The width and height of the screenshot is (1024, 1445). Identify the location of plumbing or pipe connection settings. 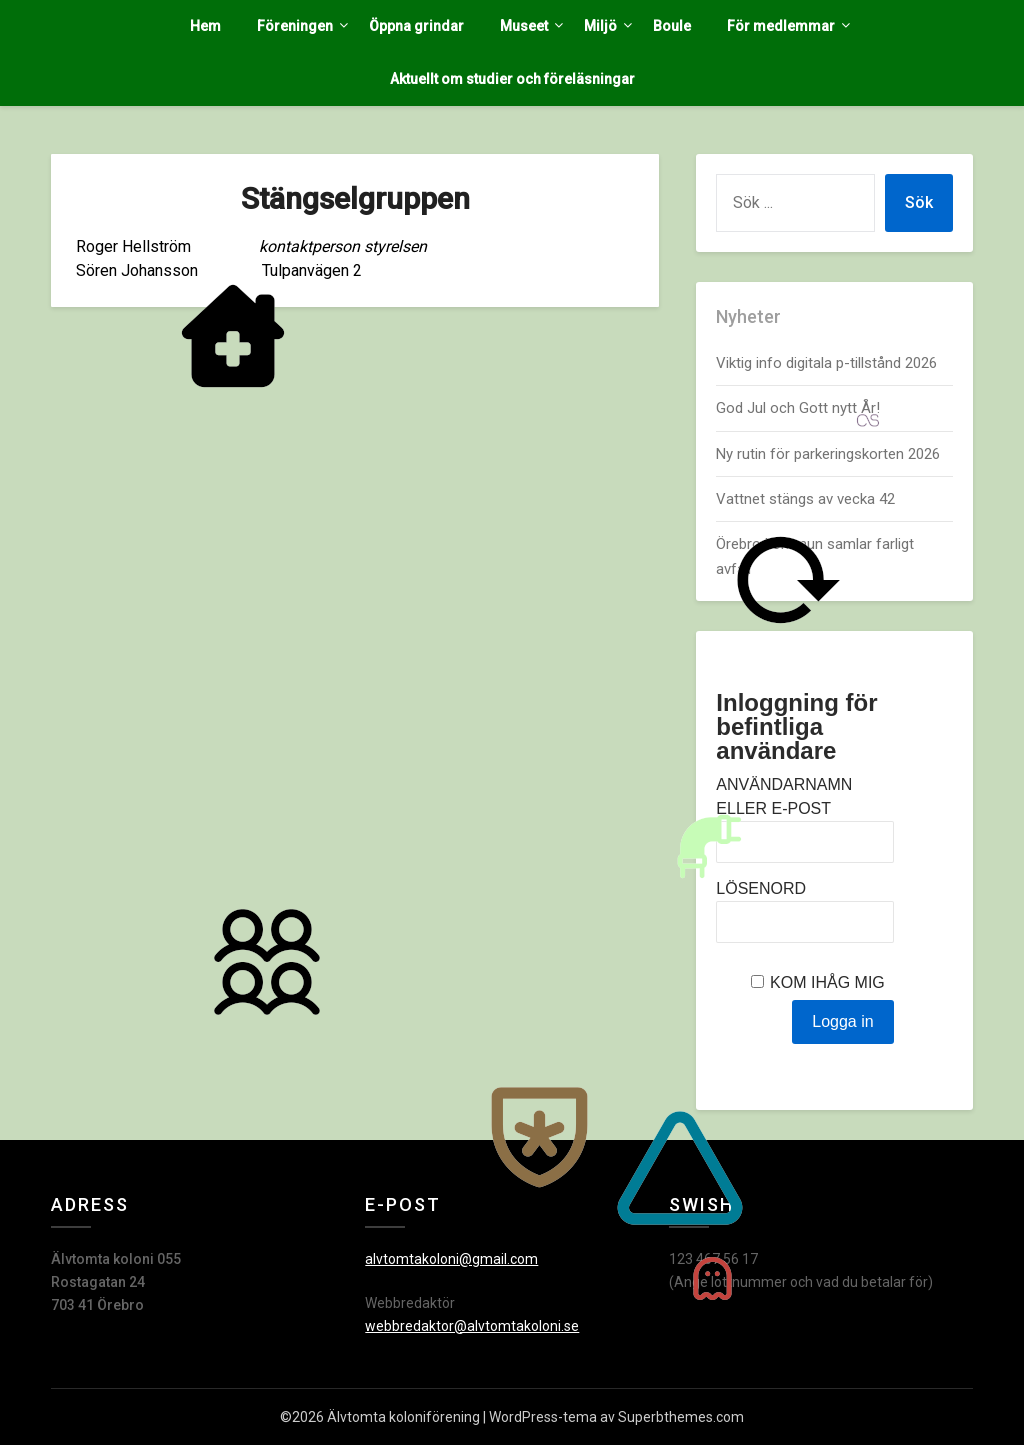
(707, 844).